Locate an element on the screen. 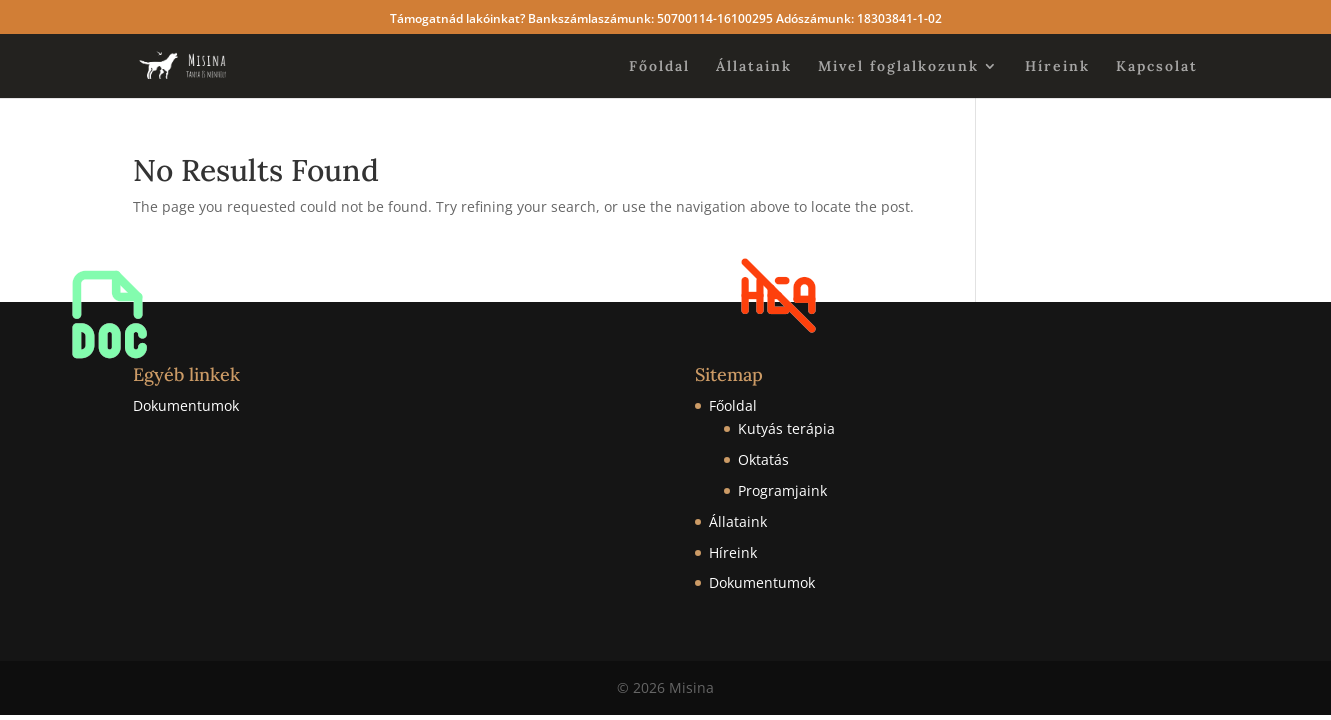 This screenshot has width=1331, height=720. disable HTTP HEAD request method is located at coordinates (778, 295).